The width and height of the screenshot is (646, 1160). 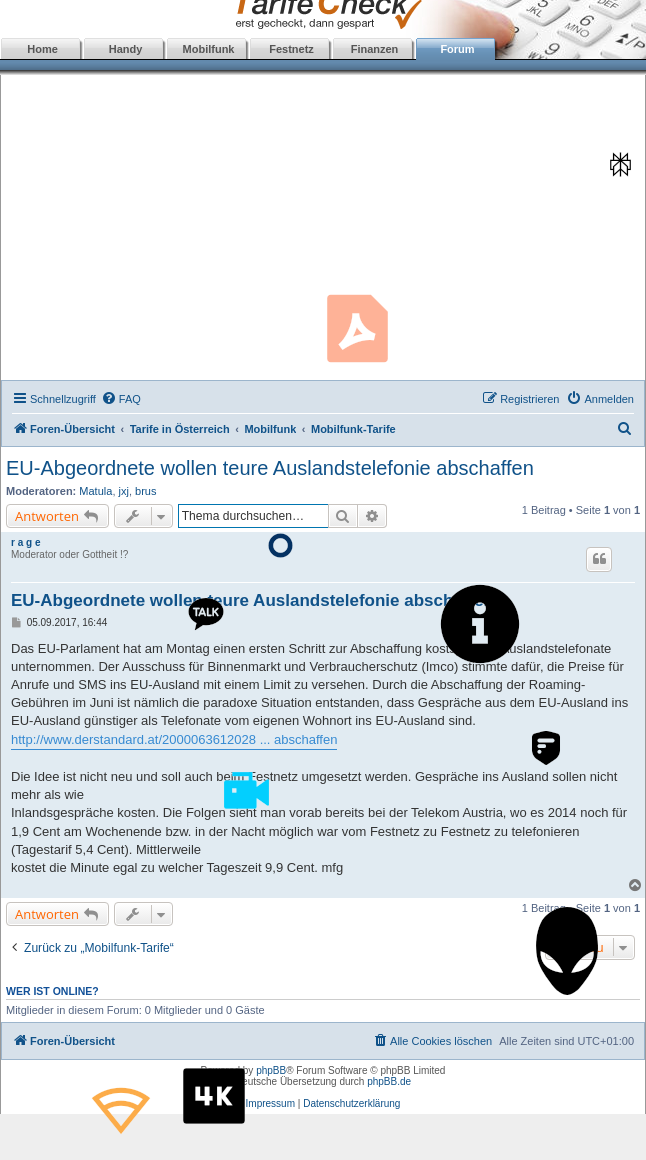 What do you see at coordinates (246, 792) in the screenshot?
I see `start recording video` at bounding box center [246, 792].